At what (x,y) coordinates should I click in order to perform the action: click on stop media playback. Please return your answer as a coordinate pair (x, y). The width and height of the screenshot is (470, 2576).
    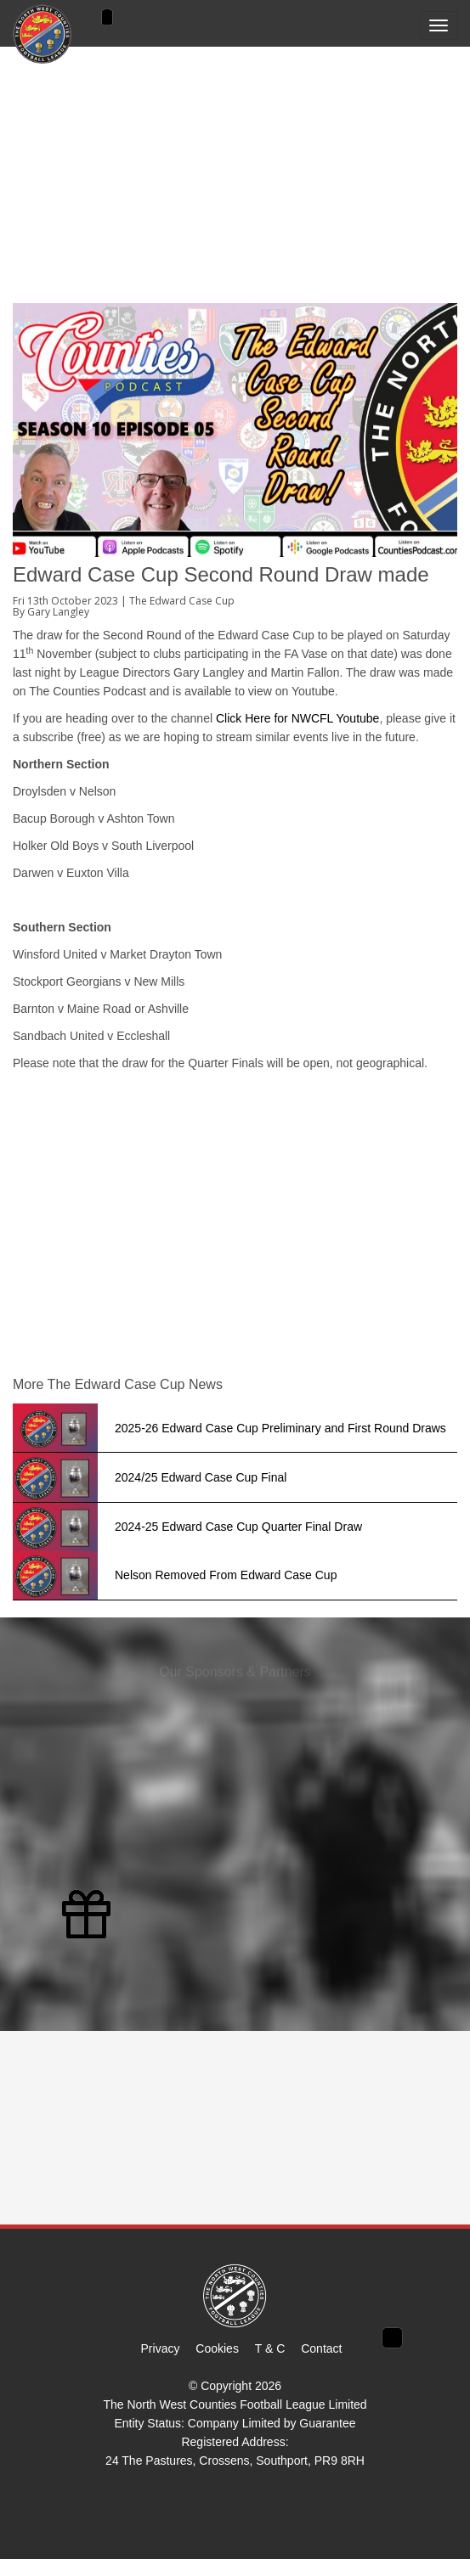
    Looking at the image, I should click on (392, 2337).